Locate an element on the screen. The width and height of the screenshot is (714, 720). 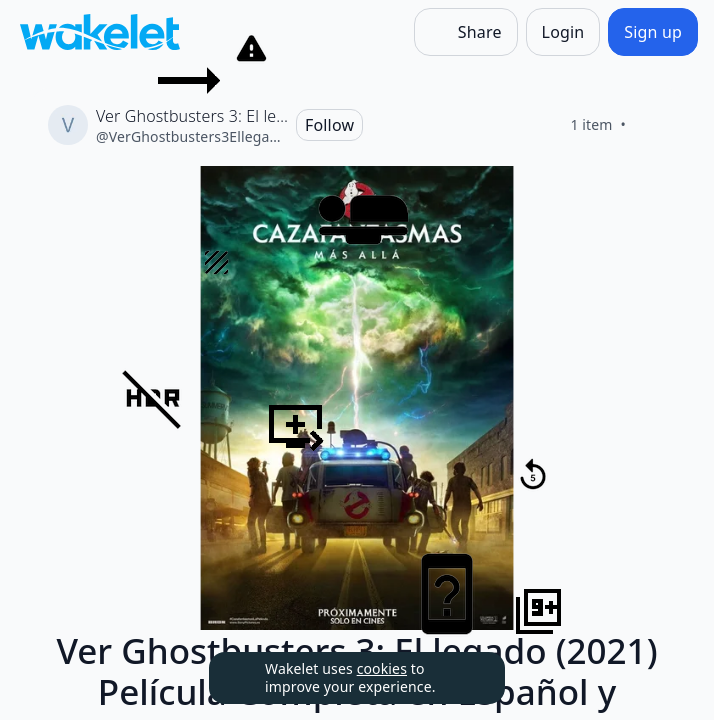
indicates no change or stable trend is located at coordinates (187, 80).